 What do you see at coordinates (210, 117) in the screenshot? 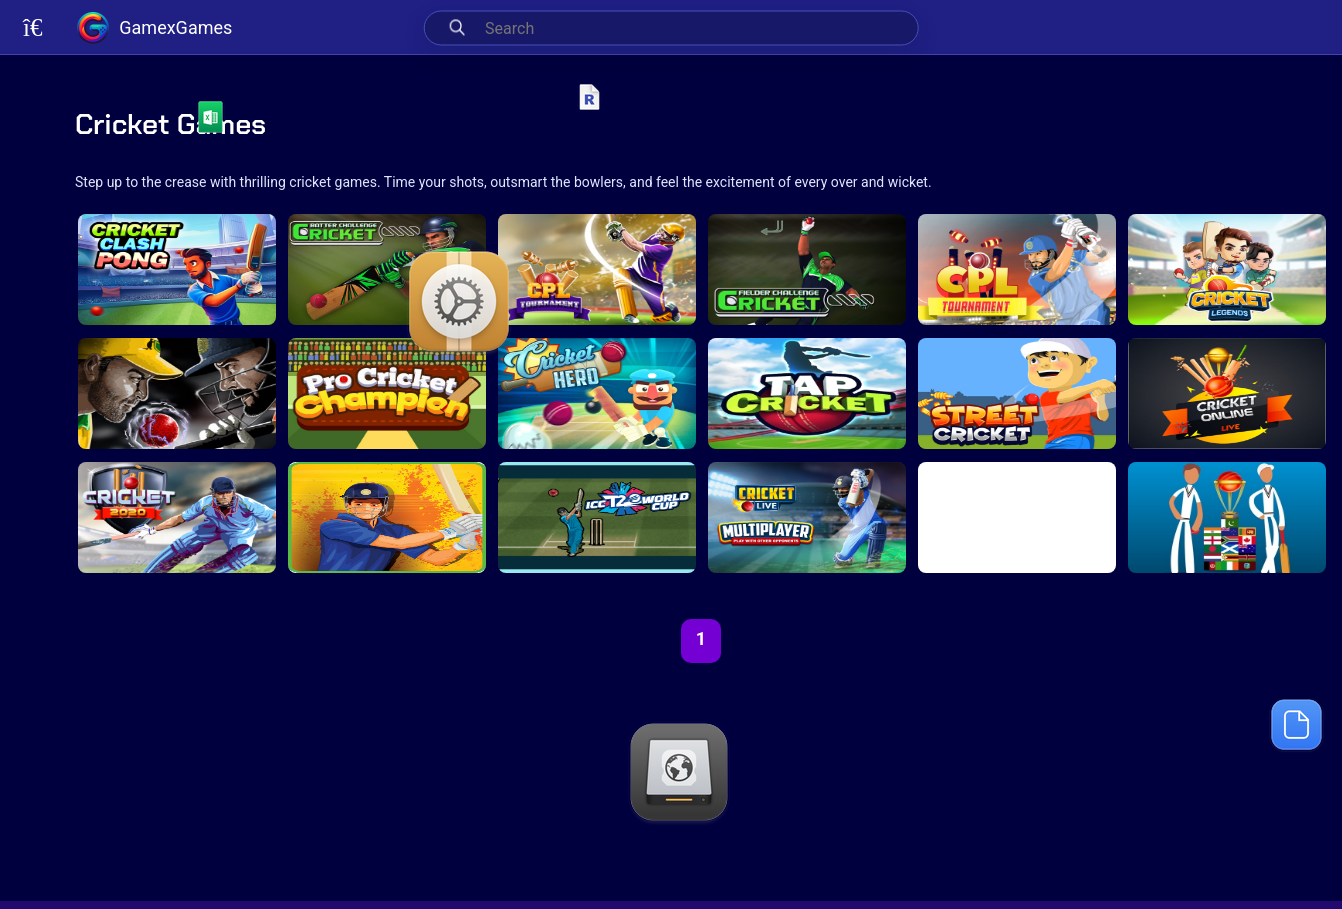
I see `spreadsheet template file` at bounding box center [210, 117].